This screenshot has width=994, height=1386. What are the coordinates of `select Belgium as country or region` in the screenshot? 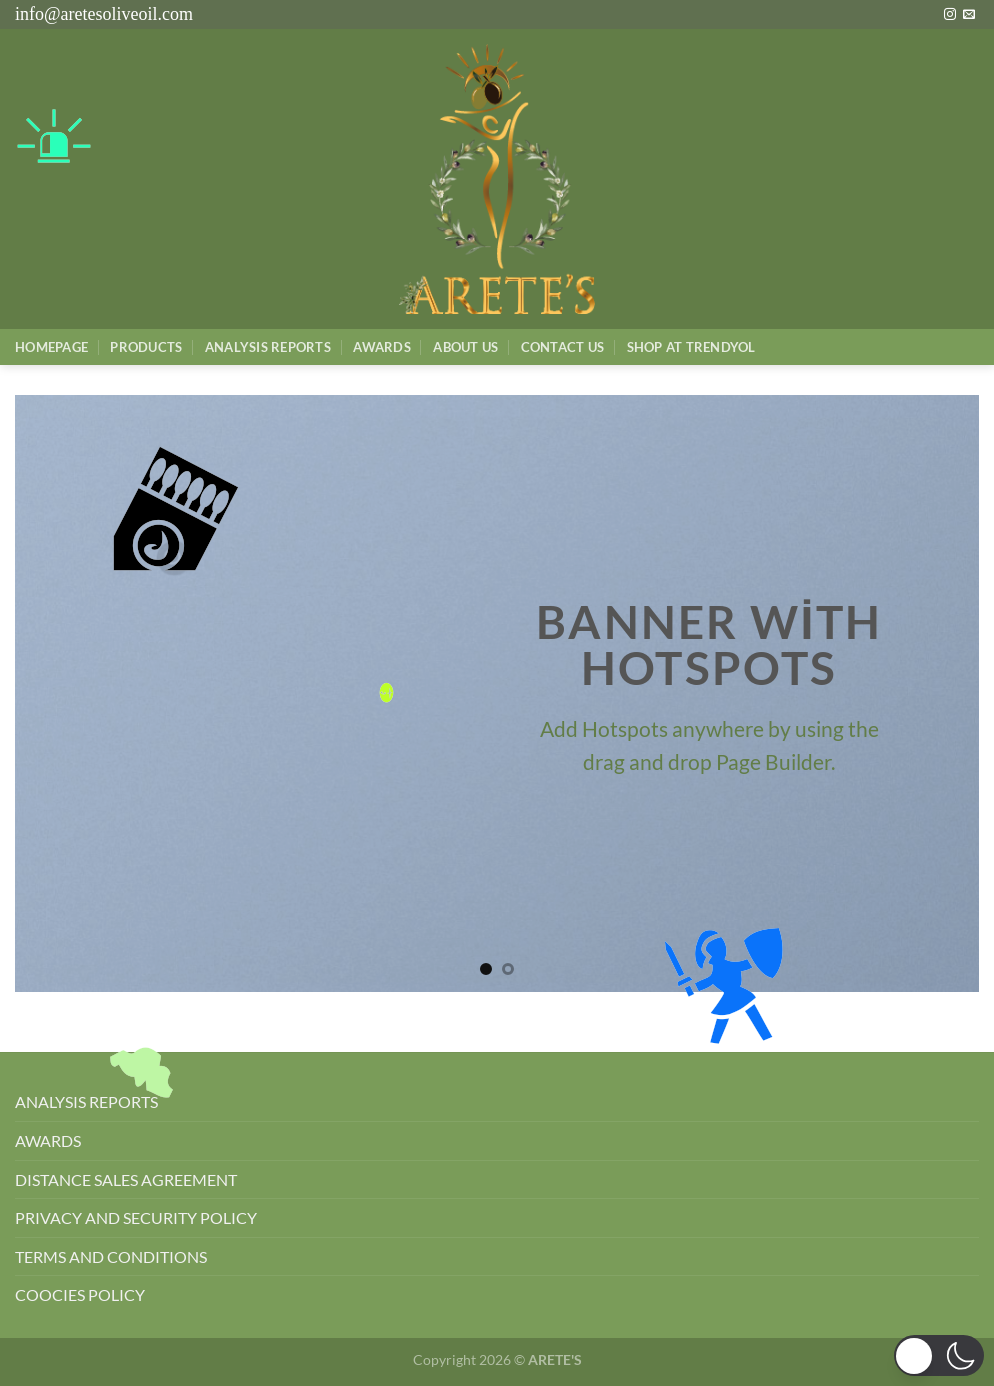 It's located at (141, 1072).